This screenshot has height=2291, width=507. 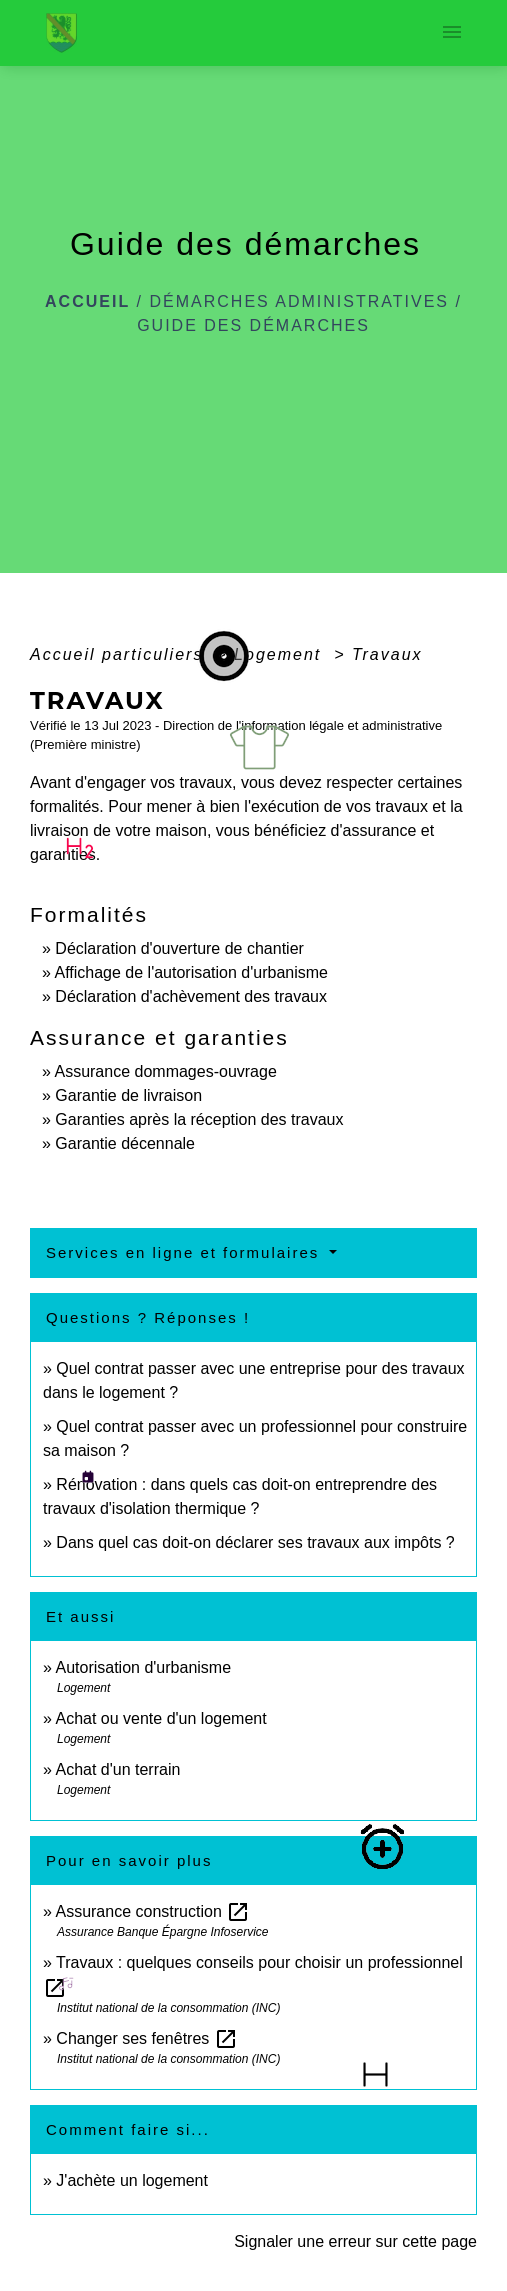 I want to click on browse clothing or apparel items, so click(x=259, y=747).